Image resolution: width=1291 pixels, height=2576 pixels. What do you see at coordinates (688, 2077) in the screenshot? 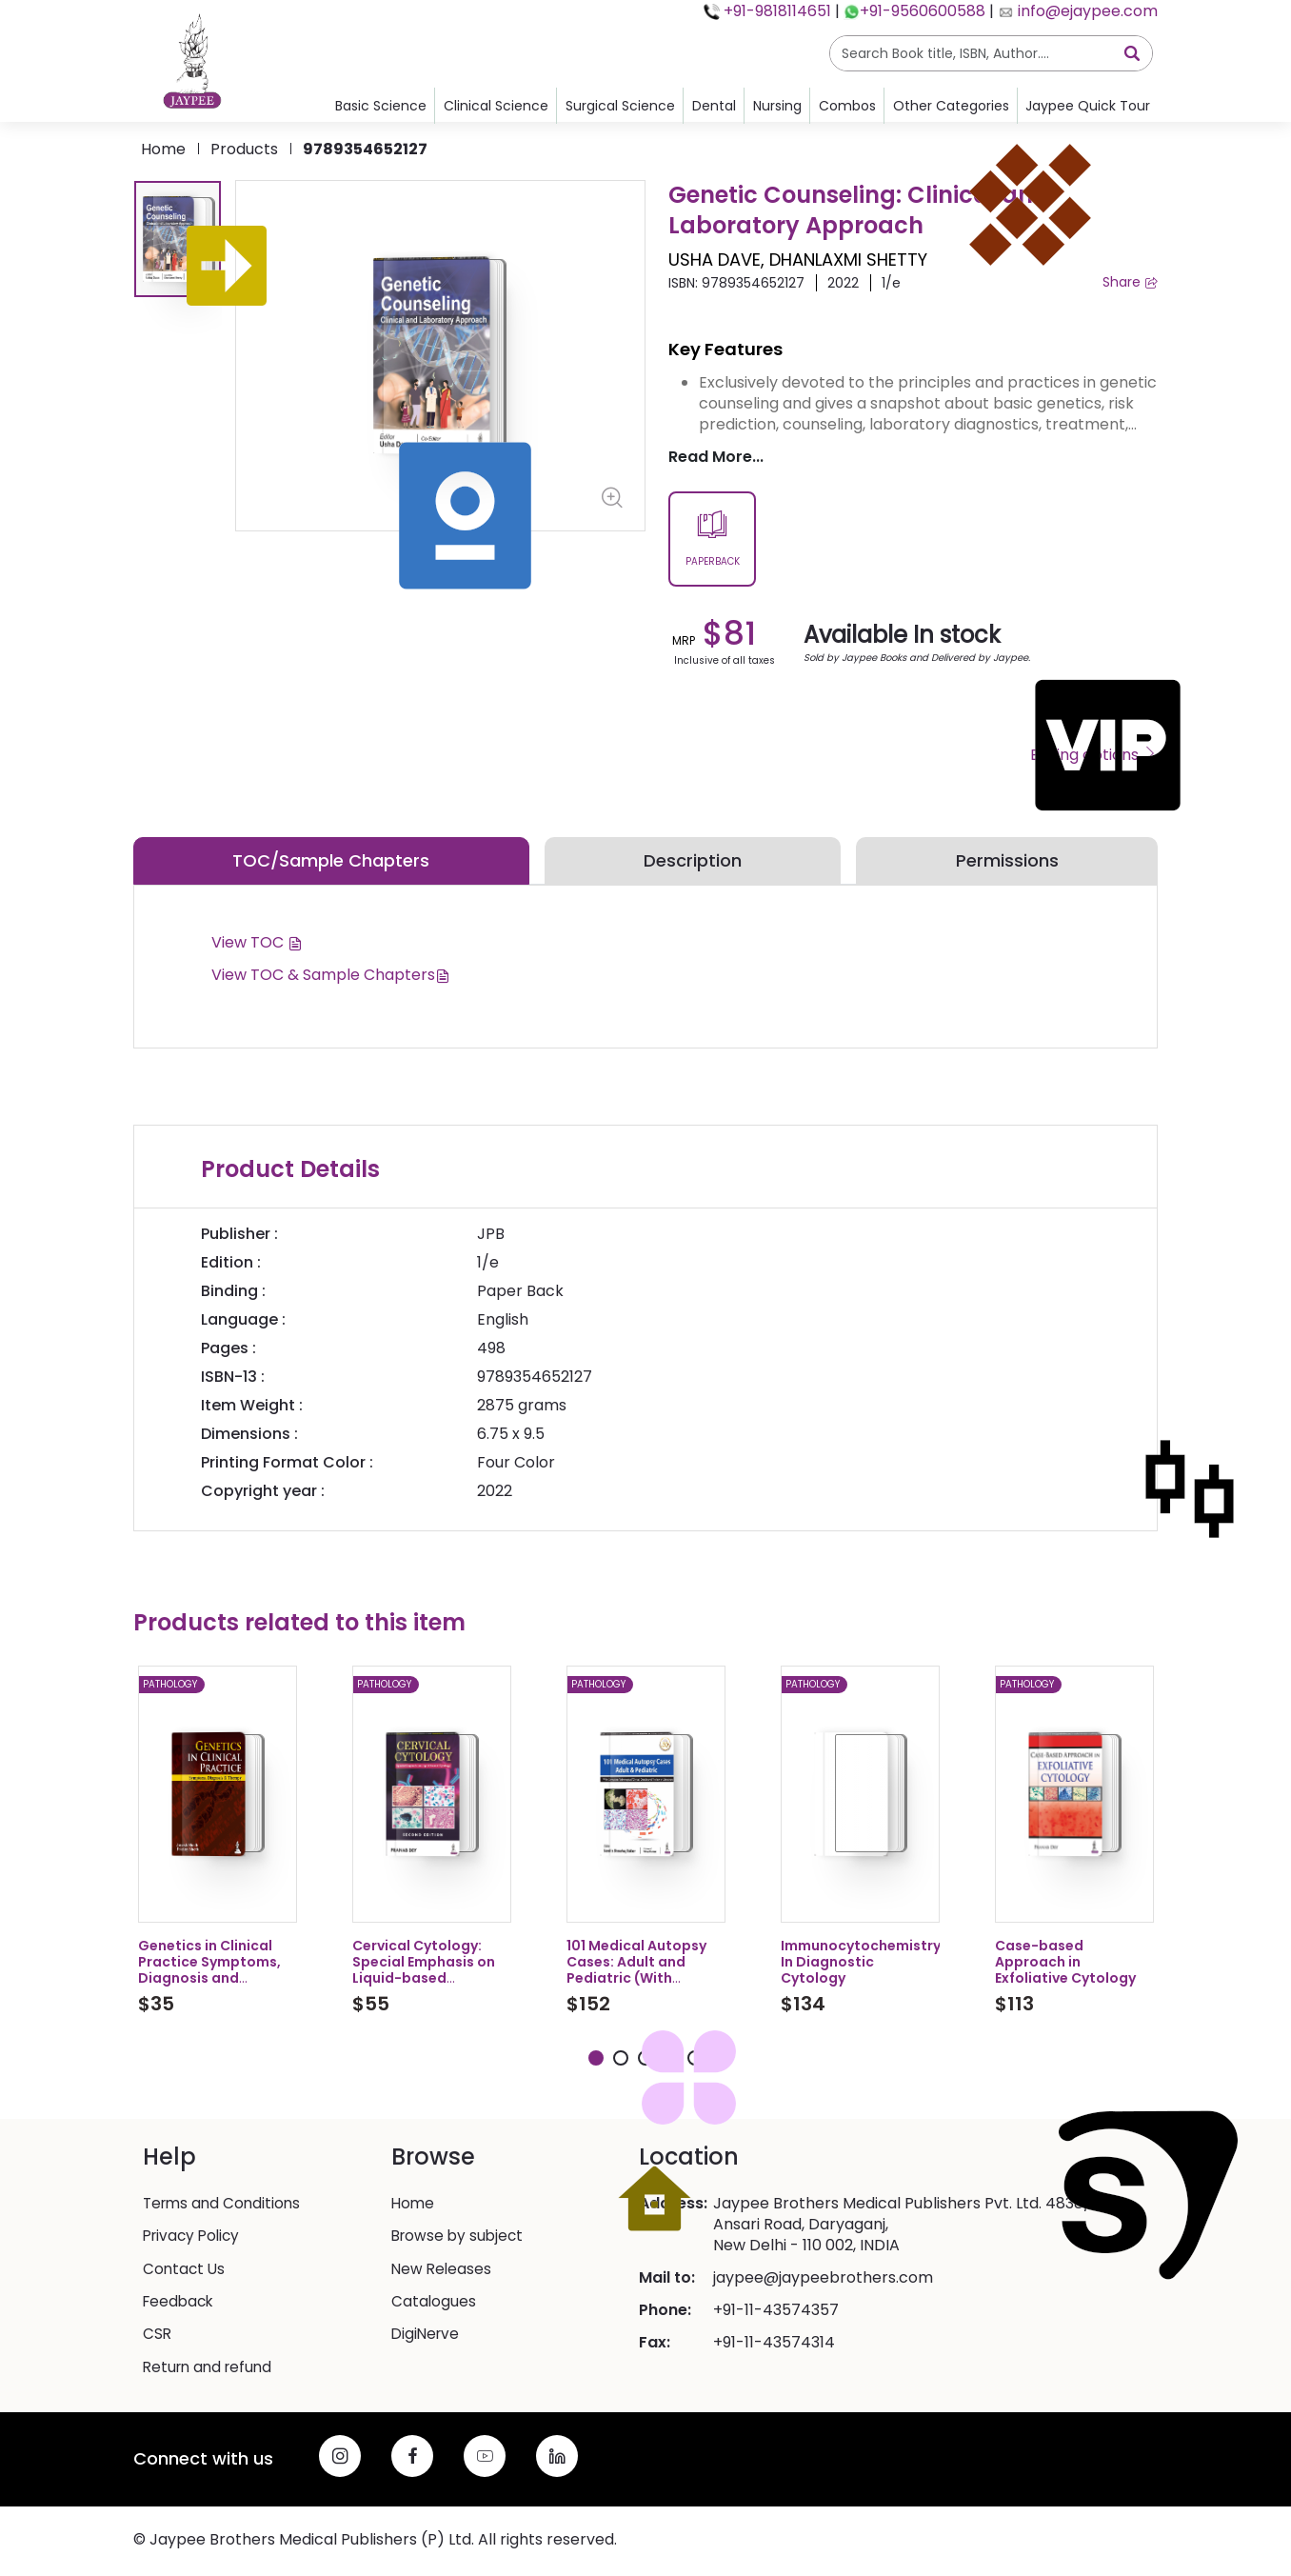
I see `open the app drawer or launcher` at bounding box center [688, 2077].